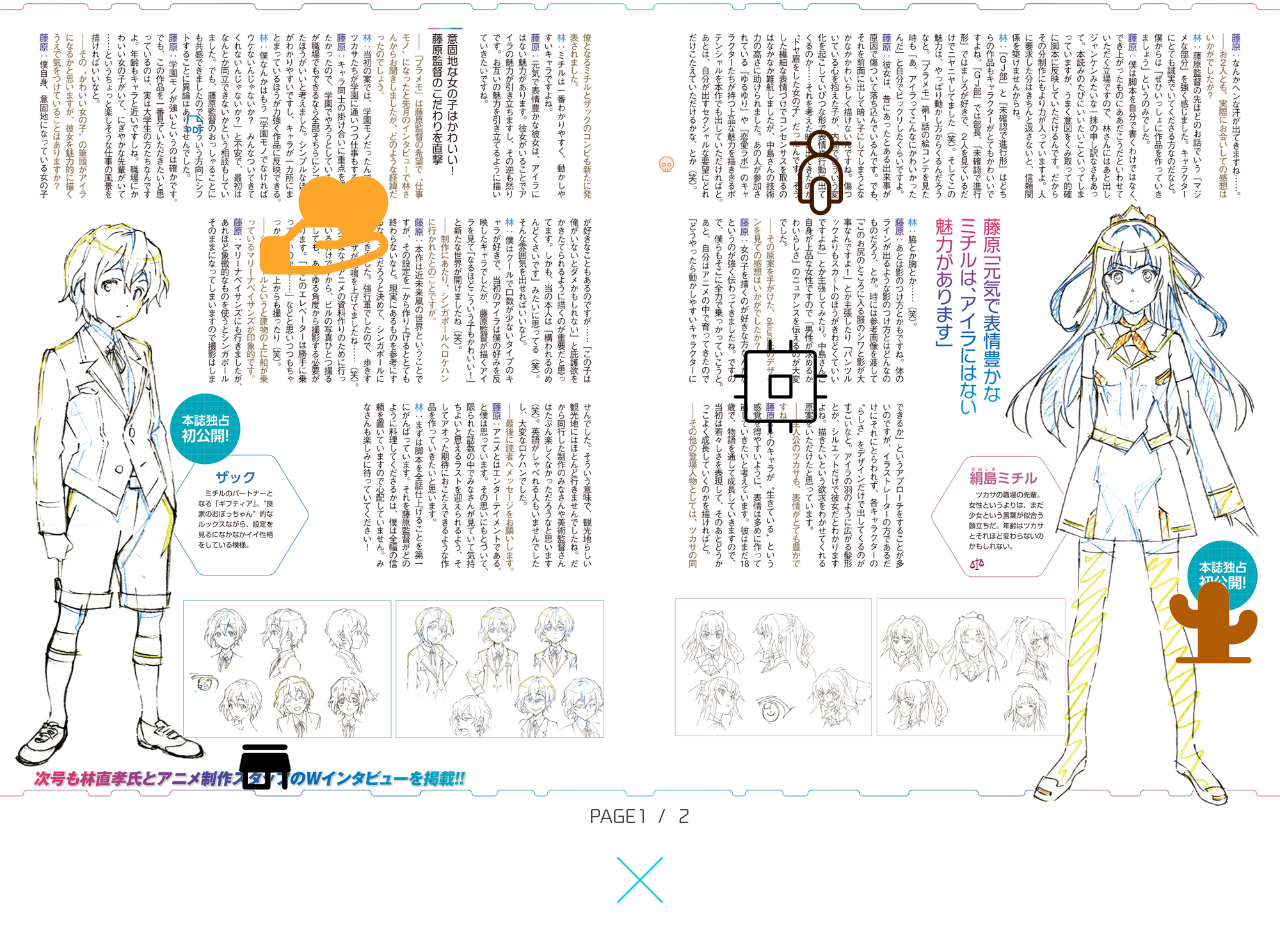 Image resolution: width=1280 pixels, height=934 pixels. Describe the element at coordinates (820, 172) in the screenshot. I see `select moped or scooter as transportation mode` at that location.